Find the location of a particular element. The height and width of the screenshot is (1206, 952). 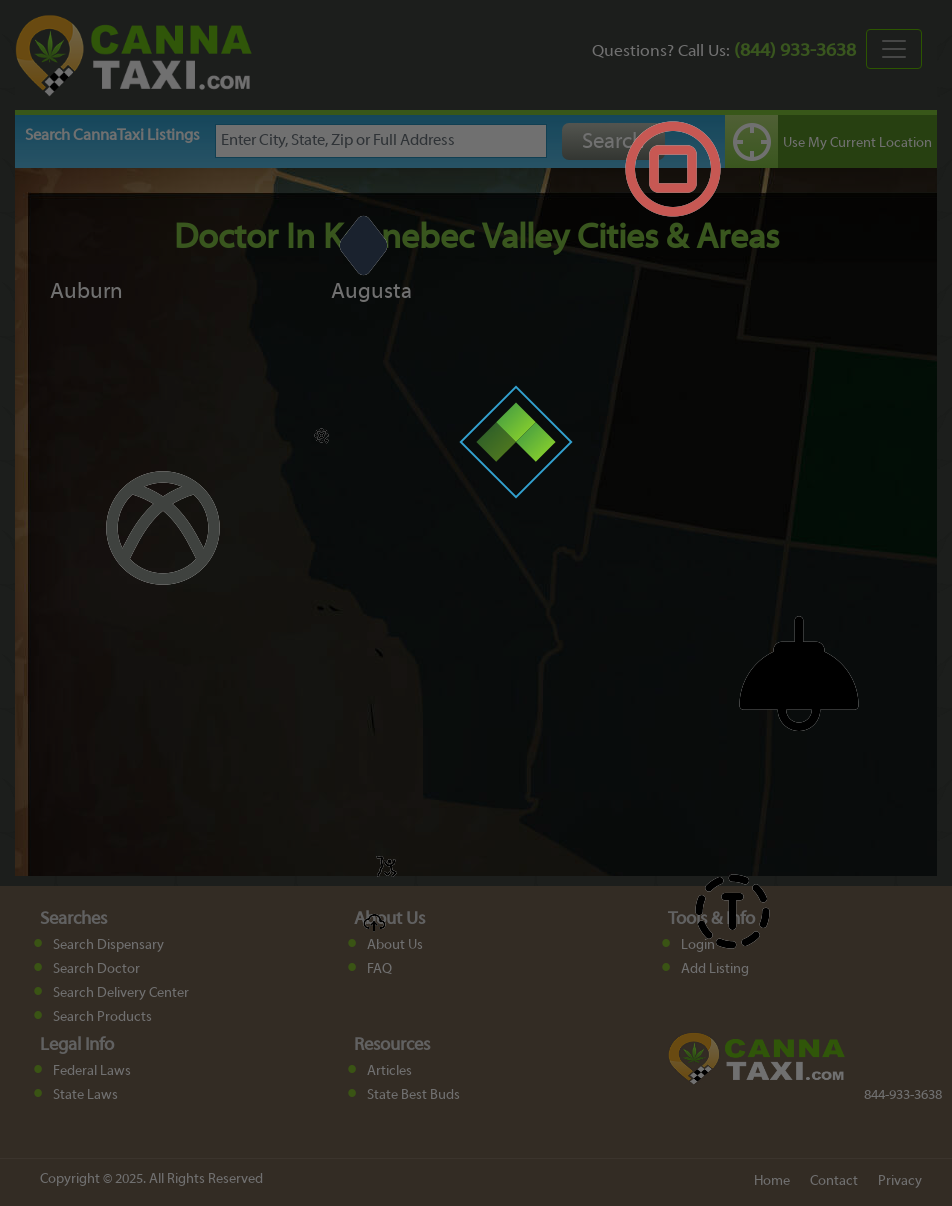

indicates text formatting or typography options is located at coordinates (732, 911).